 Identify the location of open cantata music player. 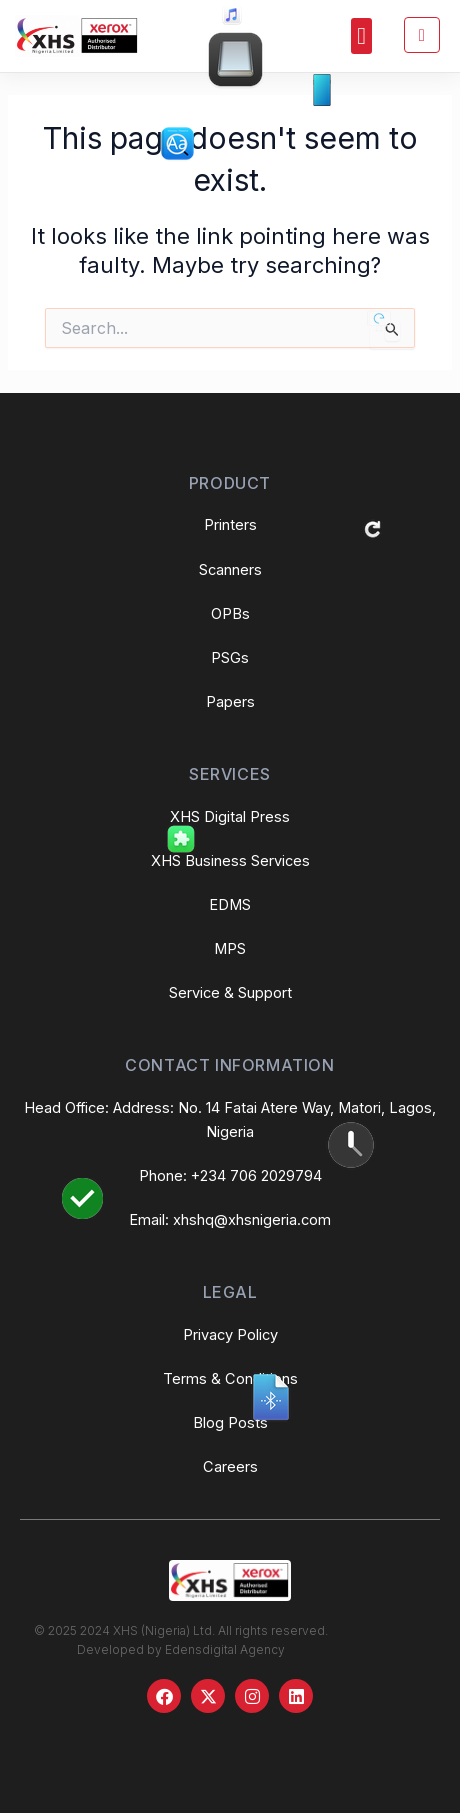
(232, 15).